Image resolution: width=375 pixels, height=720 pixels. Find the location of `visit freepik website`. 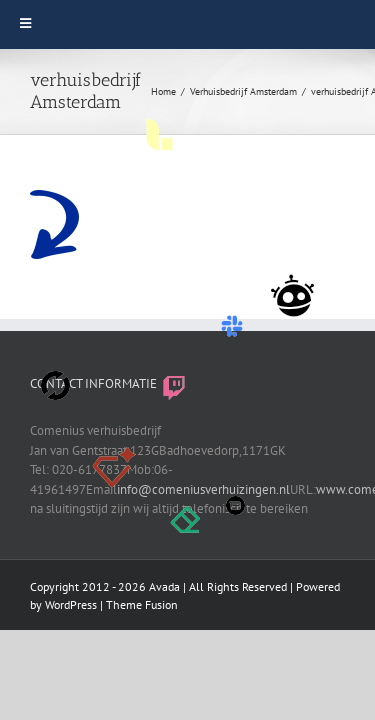

visit freepik website is located at coordinates (292, 295).